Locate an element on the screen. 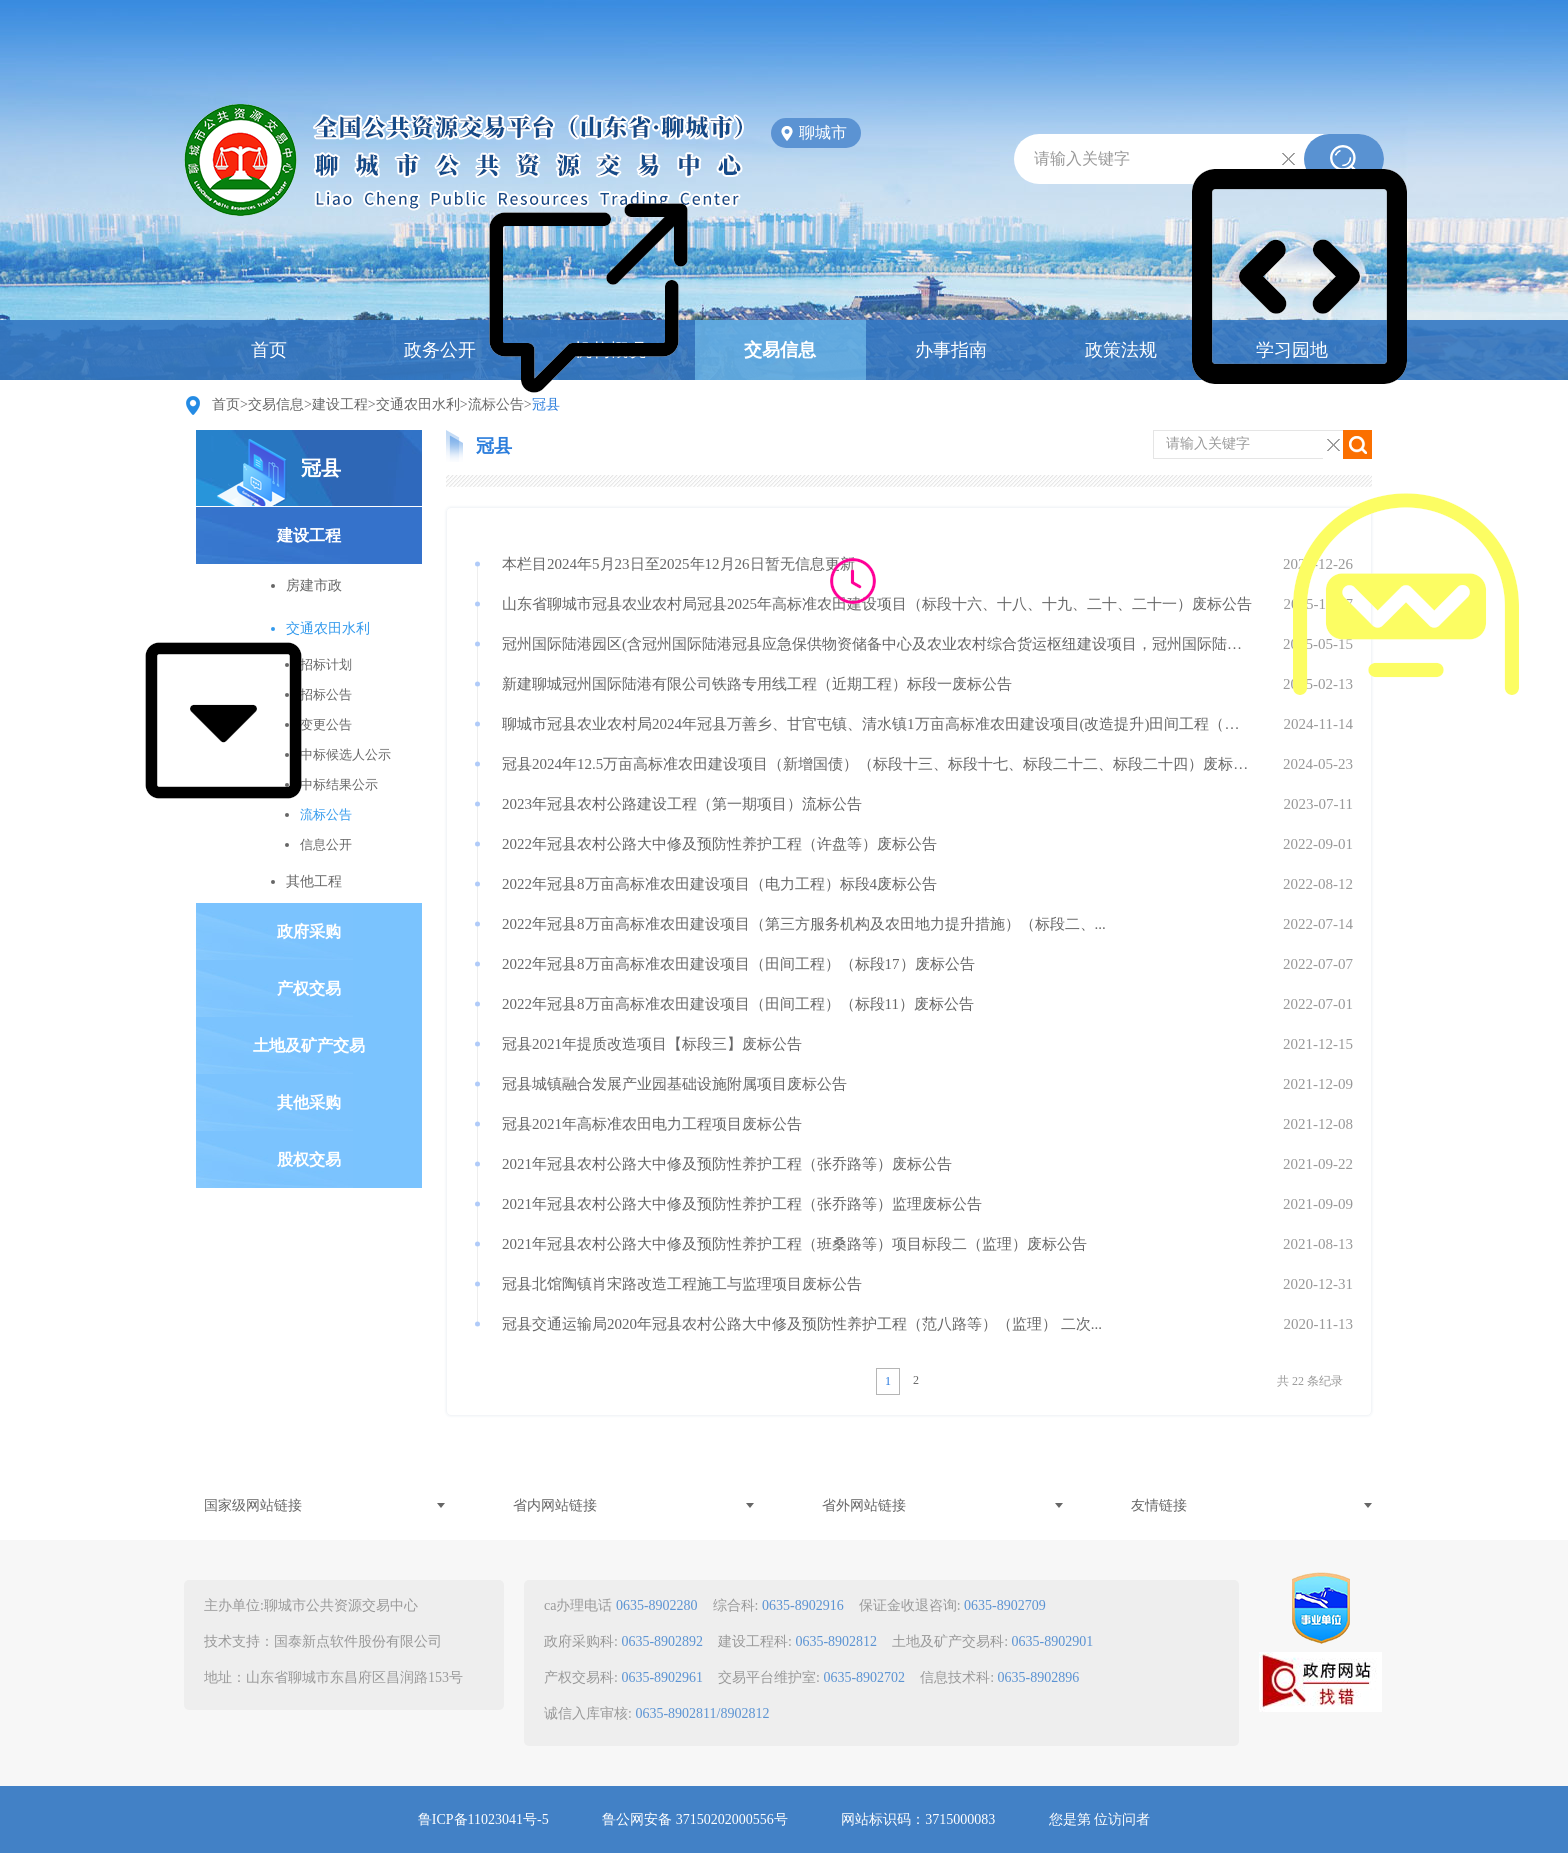 The height and width of the screenshot is (1853, 1568). view source code is located at coordinates (1299, 276).